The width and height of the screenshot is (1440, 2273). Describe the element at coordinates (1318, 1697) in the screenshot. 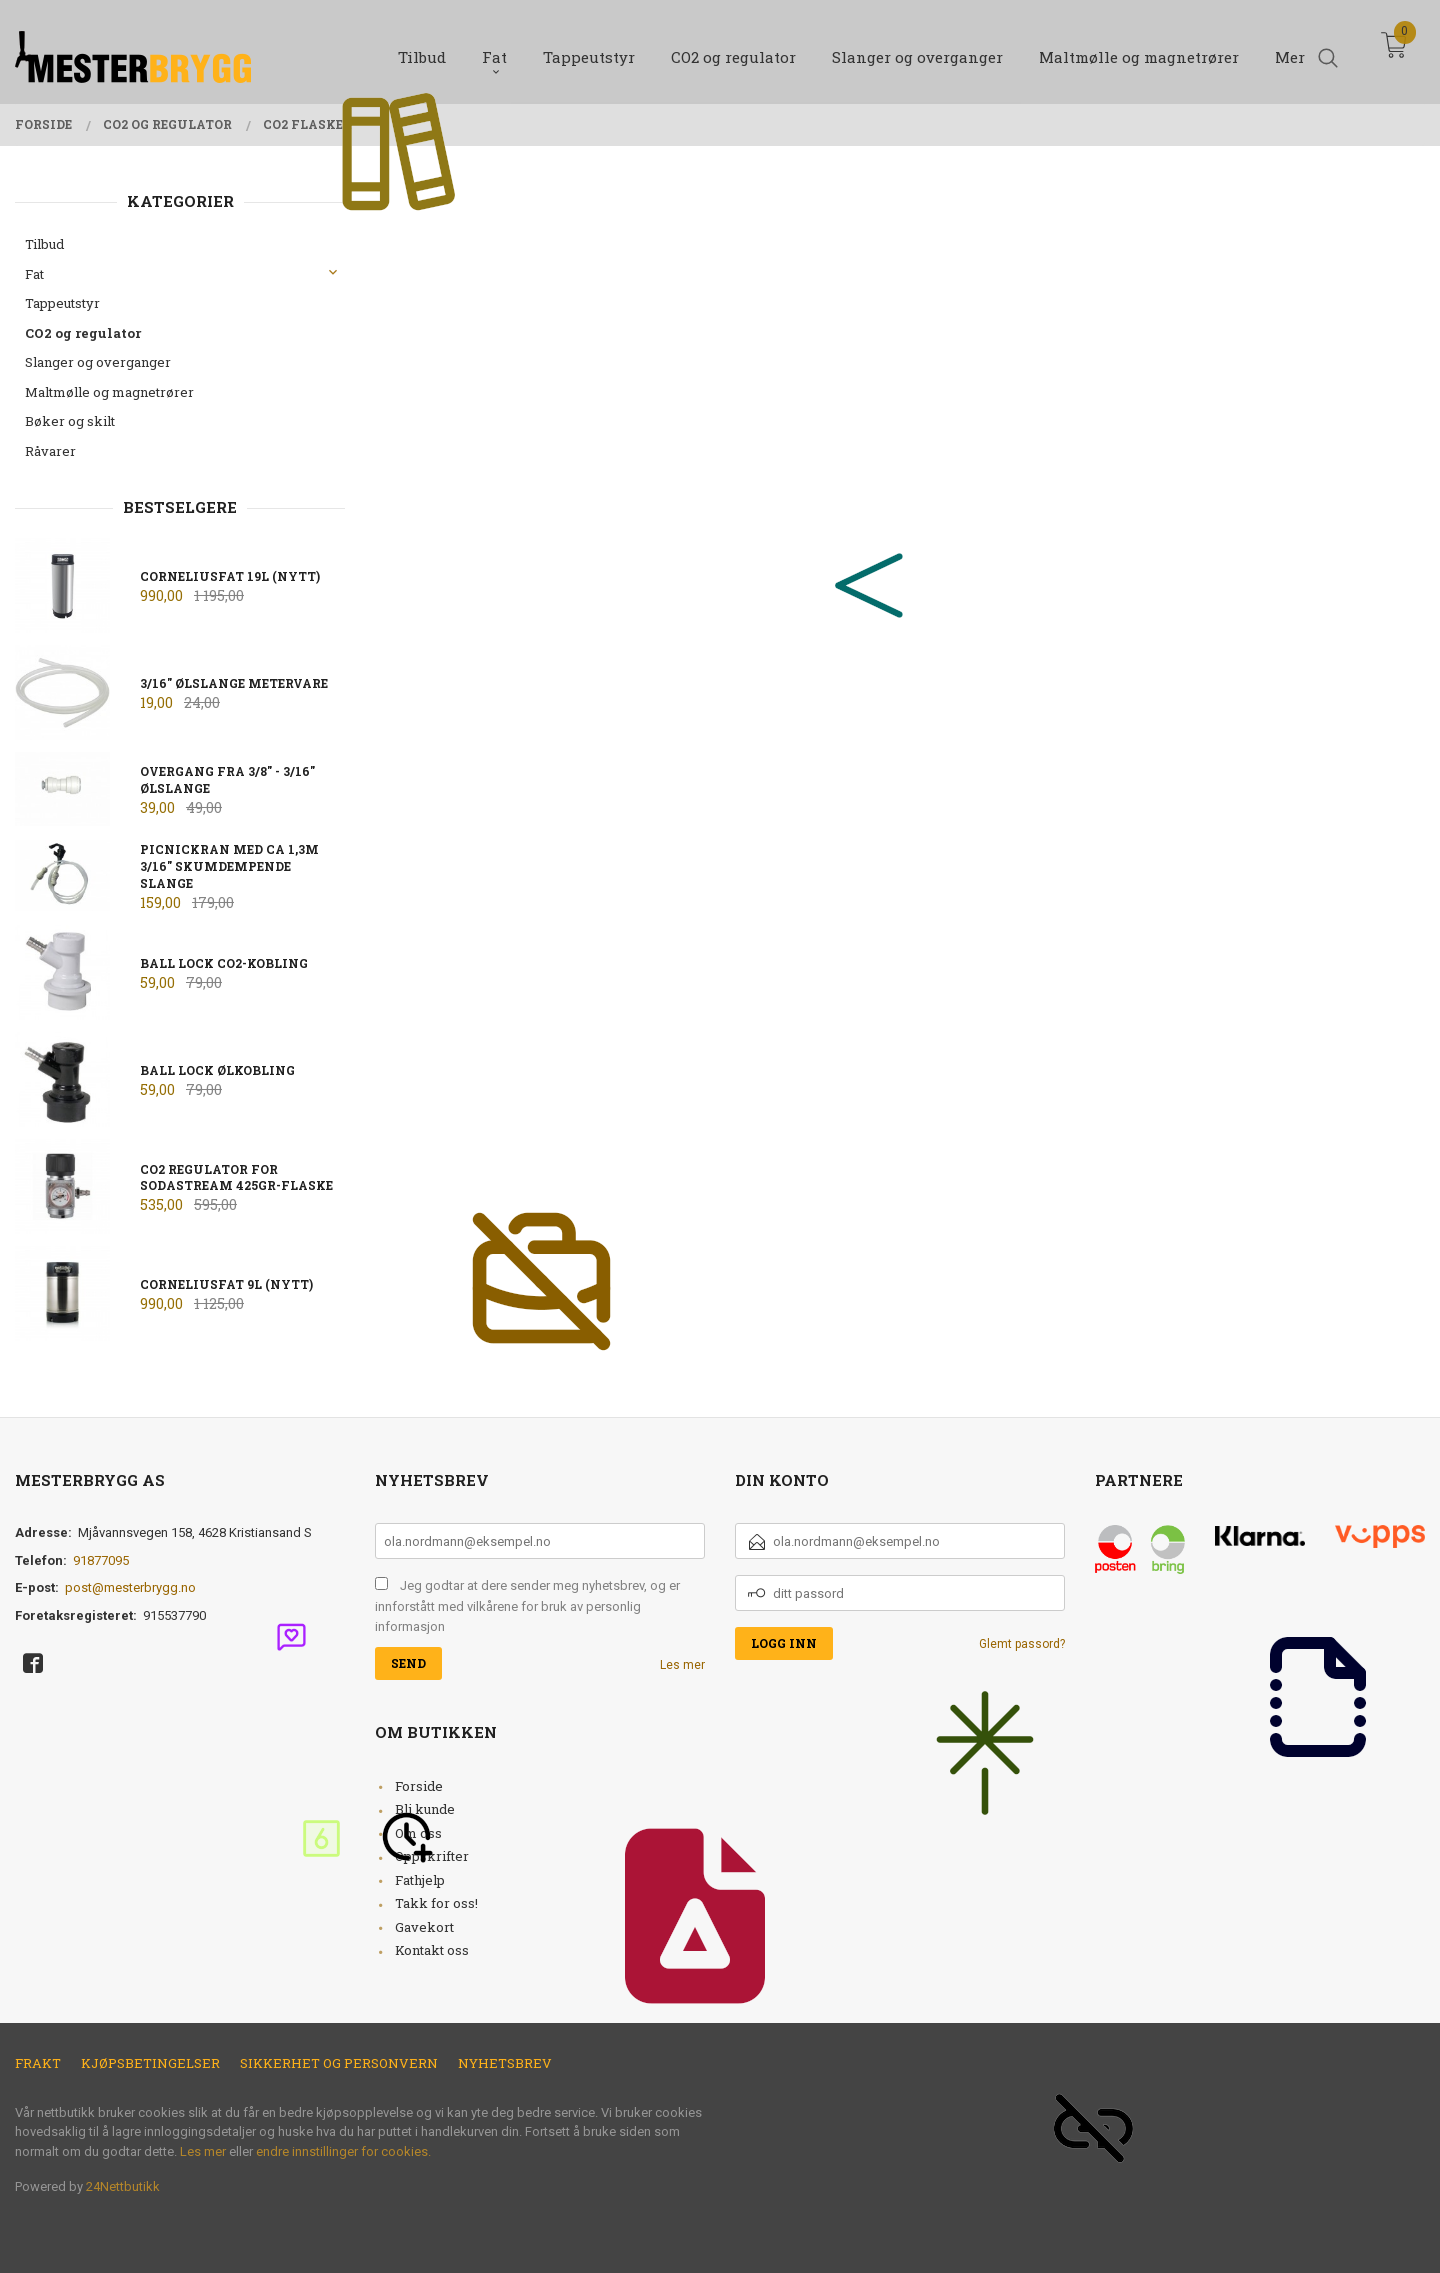

I see `indicates a corrupted or damaged file` at that location.